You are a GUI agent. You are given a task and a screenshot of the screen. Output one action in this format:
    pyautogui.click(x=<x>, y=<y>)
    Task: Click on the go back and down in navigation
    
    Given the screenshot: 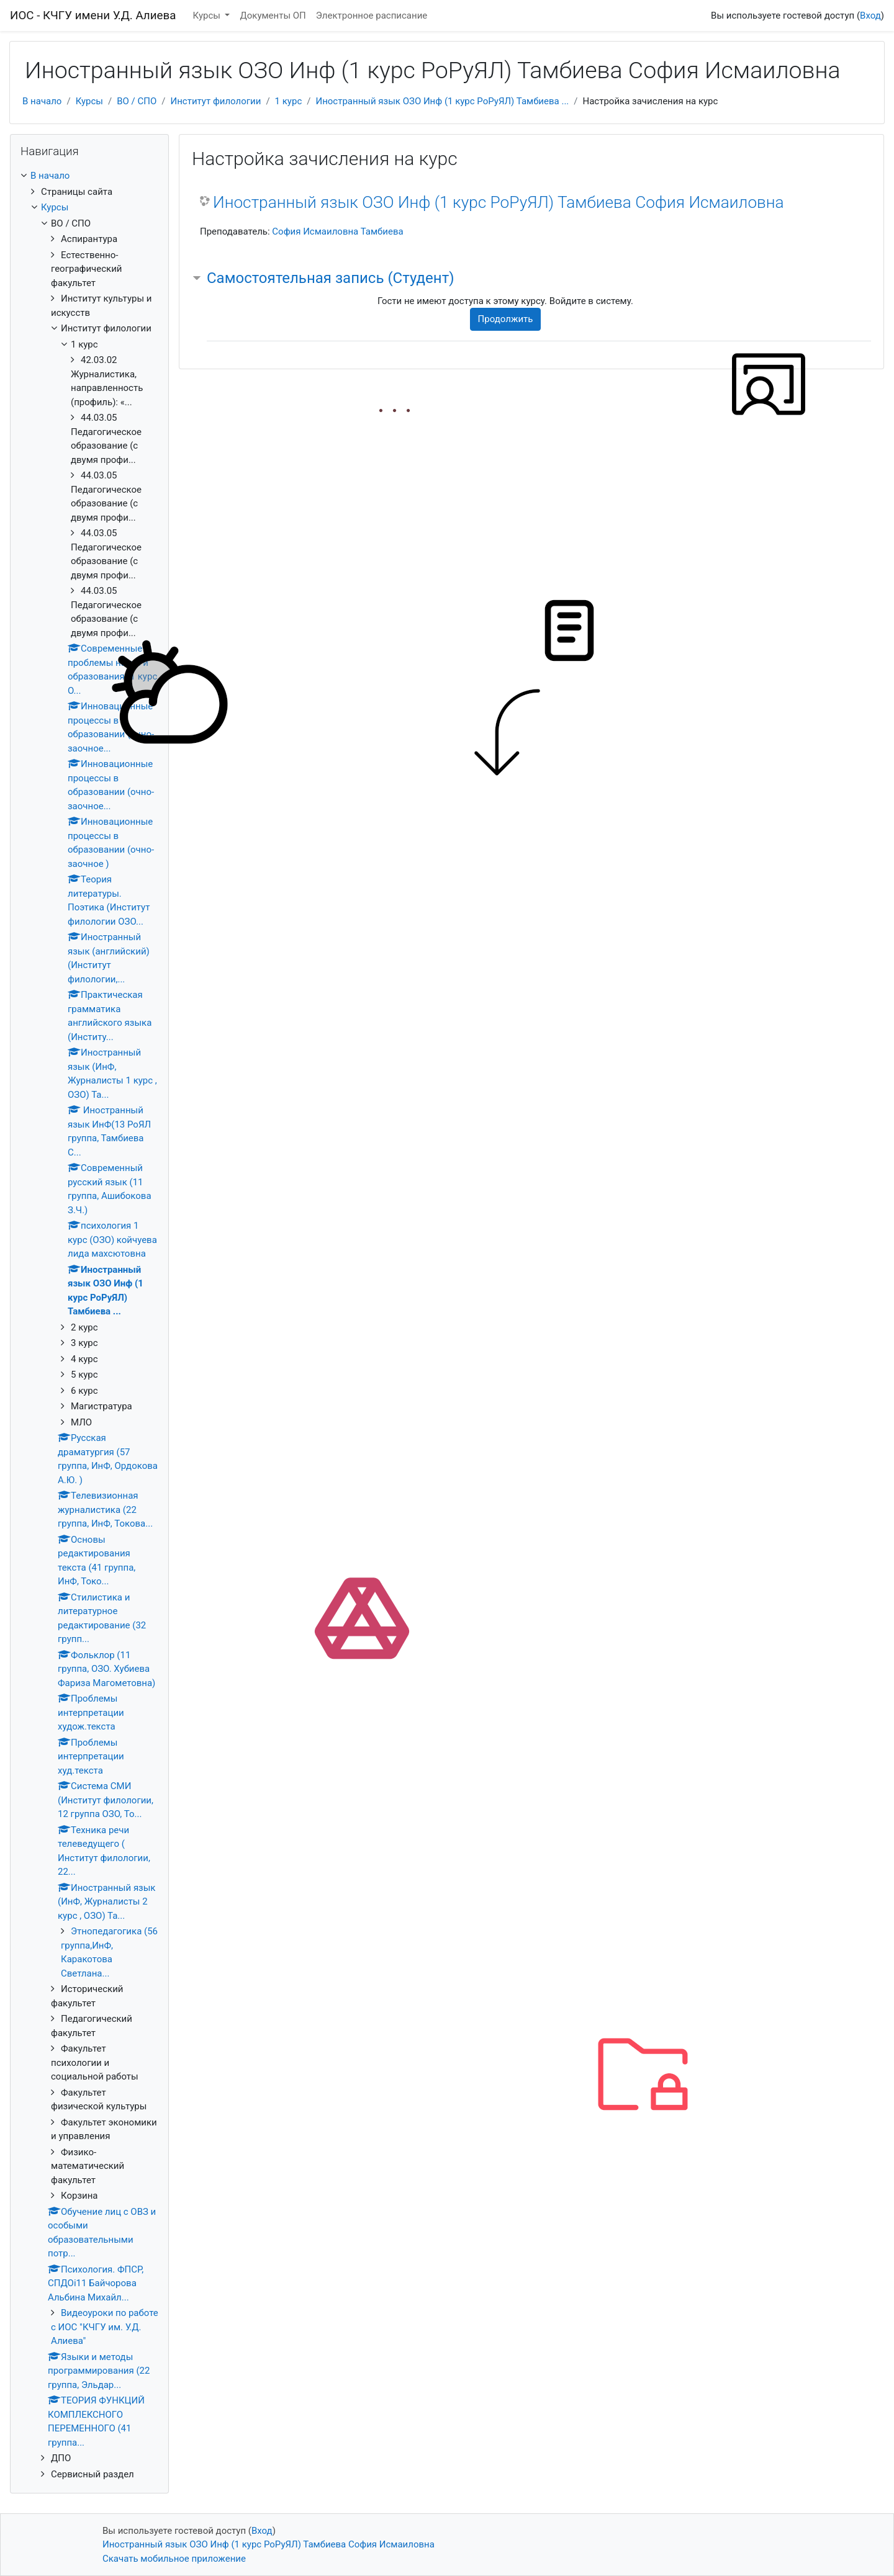 What is the action you would take?
    pyautogui.click(x=507, y=732)
    